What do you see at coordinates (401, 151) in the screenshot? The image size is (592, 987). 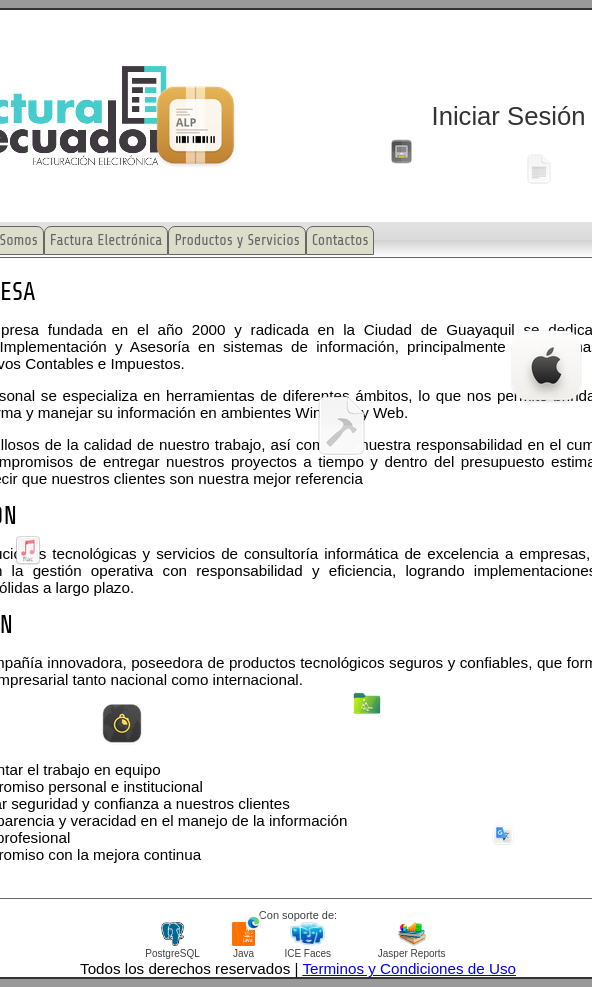 I see `NES game ROM file` at bounding box center [401, 151].